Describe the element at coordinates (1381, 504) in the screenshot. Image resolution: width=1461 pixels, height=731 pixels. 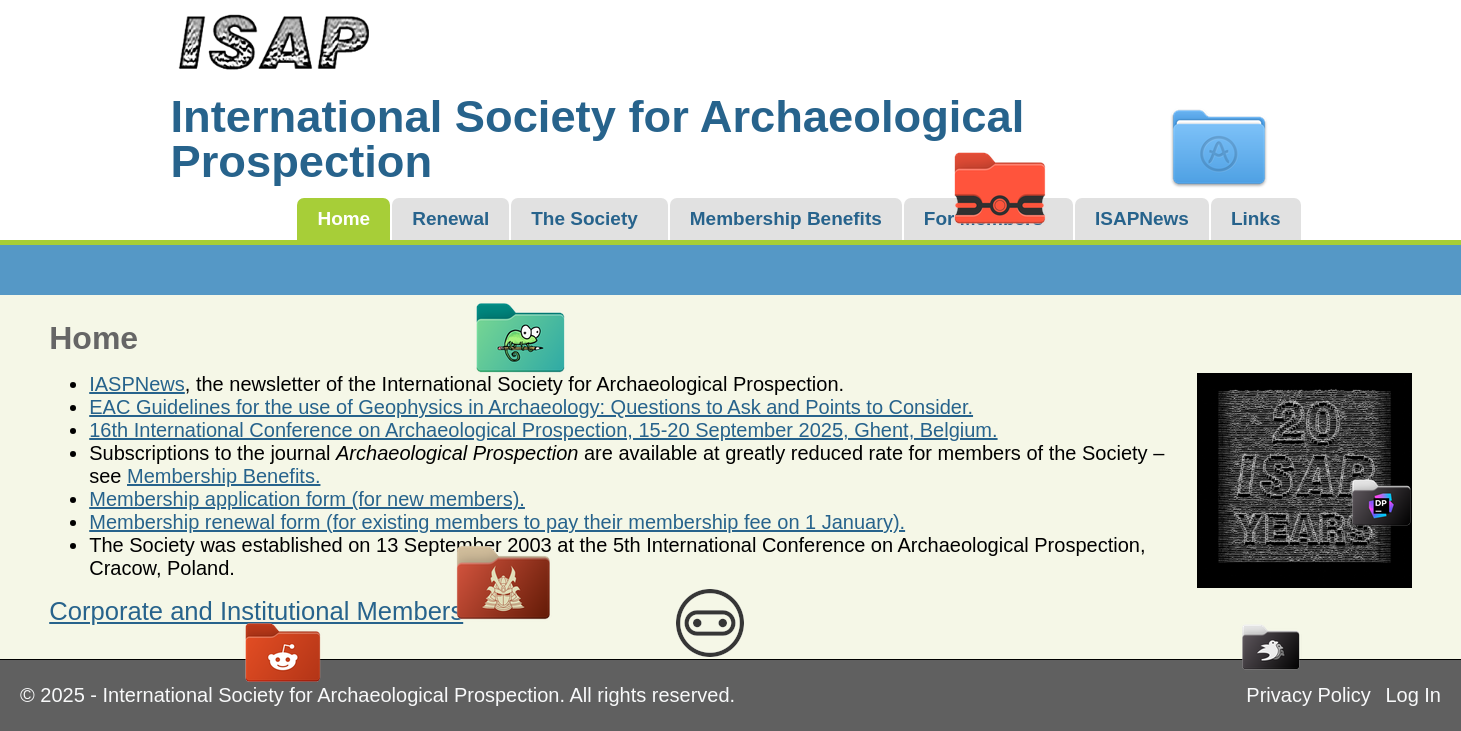
I see `open folder containing JetBrains dotPeek projects` at that location.